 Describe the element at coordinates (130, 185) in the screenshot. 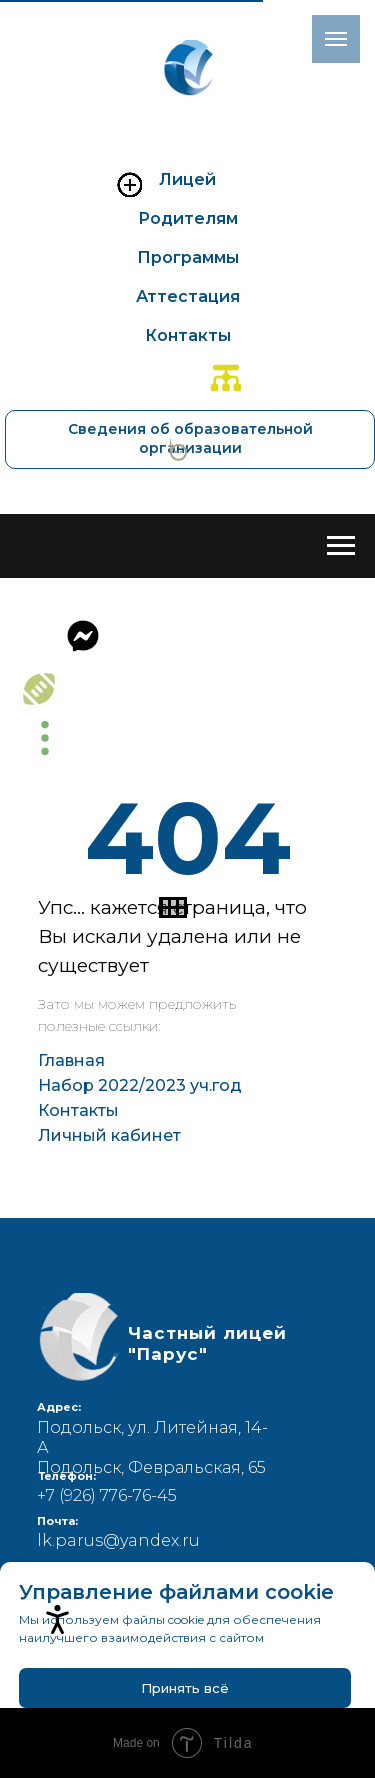

I see `add a new item or entry` at that location.